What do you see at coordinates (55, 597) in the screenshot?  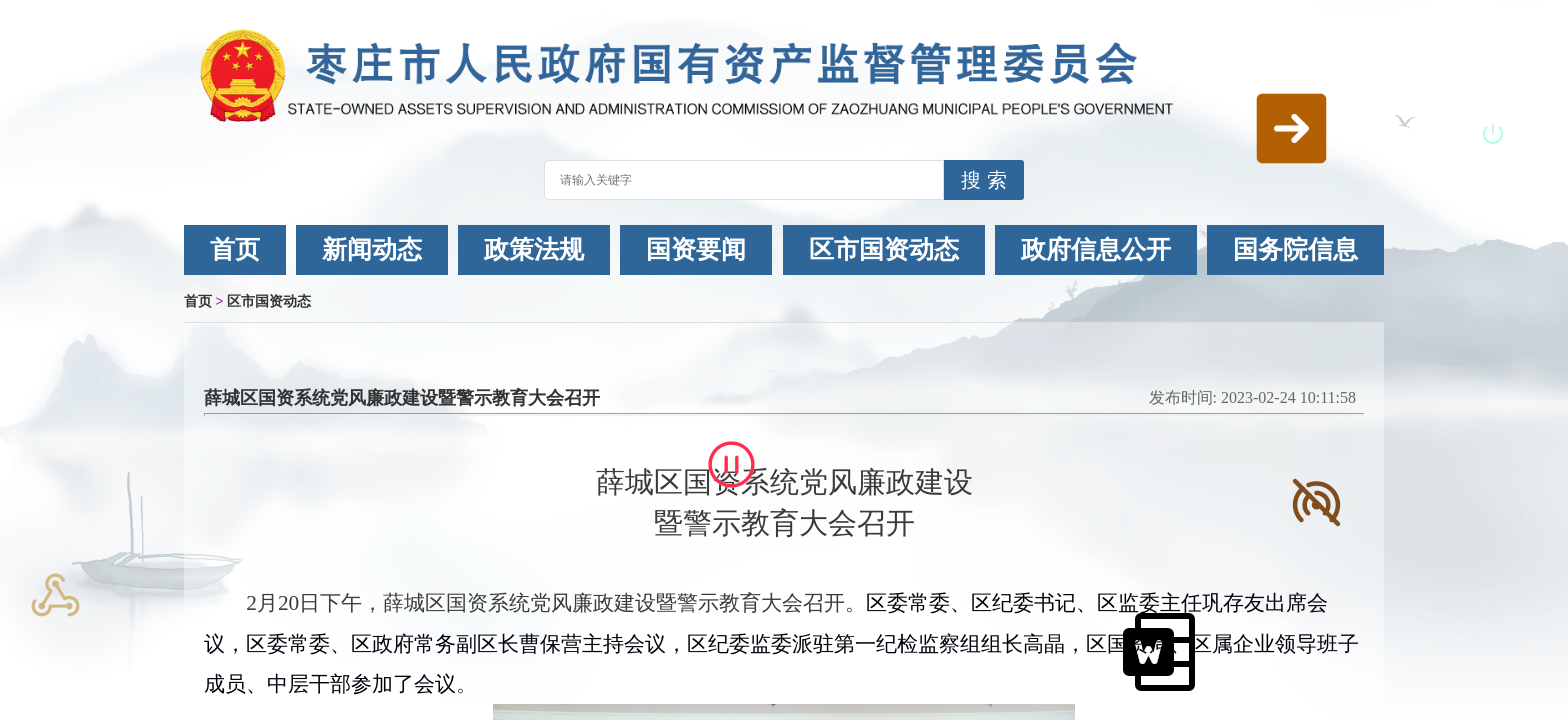 I see `configure webhook integrations` at bounding box center [55, 597].